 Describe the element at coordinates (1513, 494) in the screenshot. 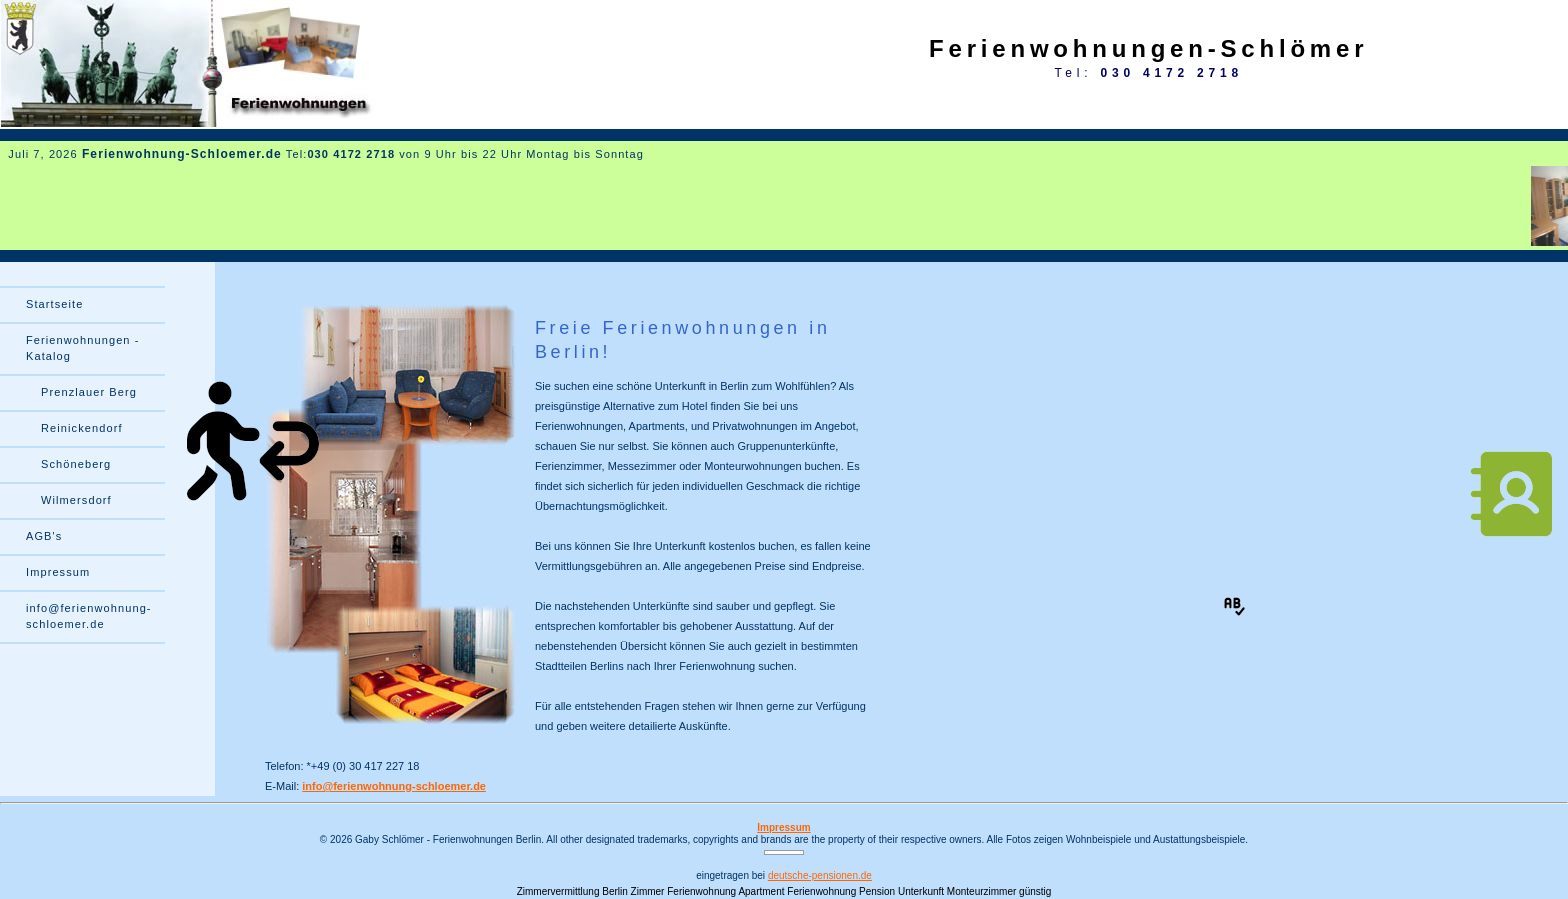

I see `open your contacts list` at that location.